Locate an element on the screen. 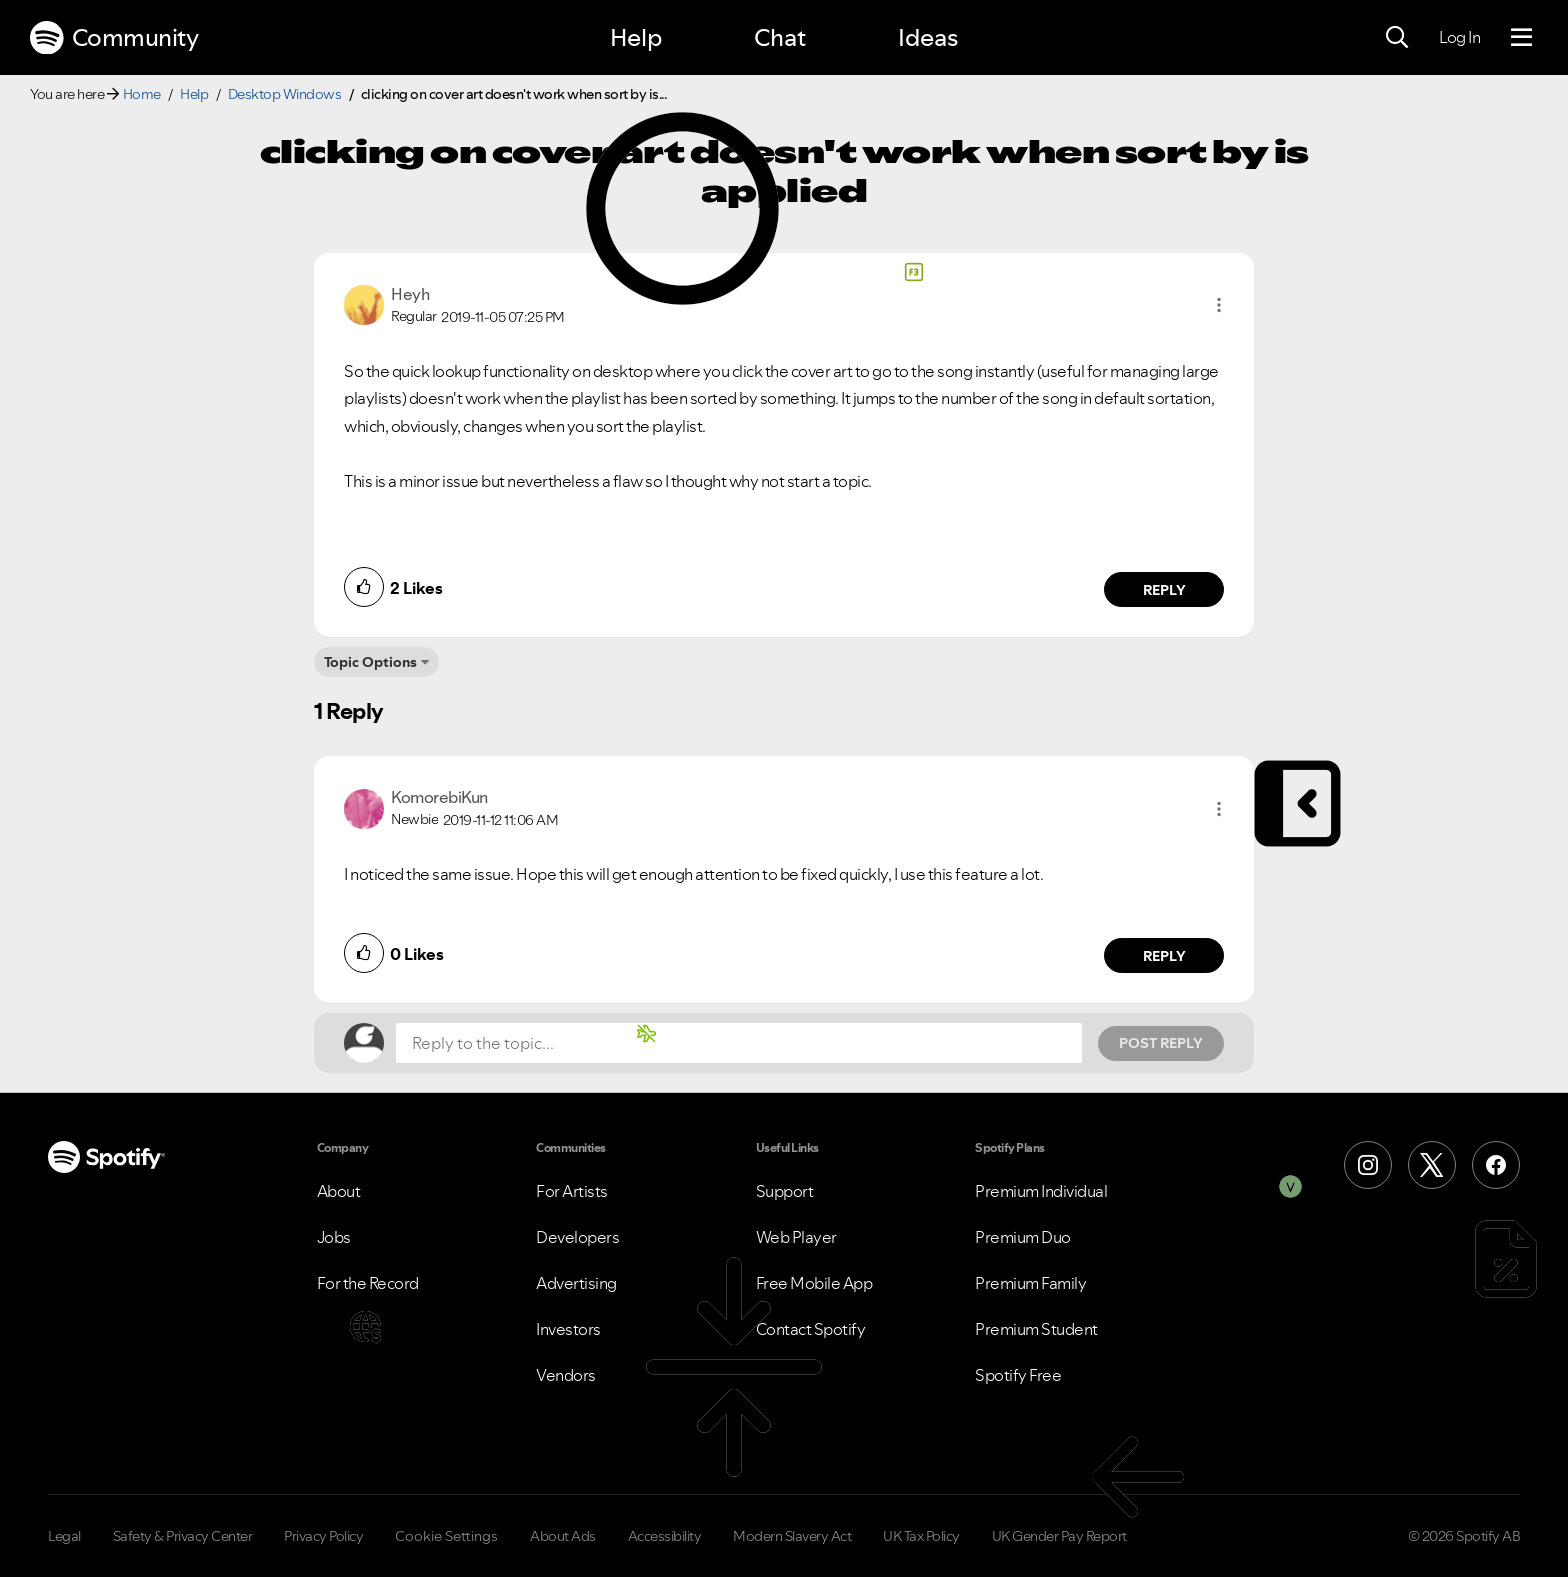  go back to the previous screen is located at coordinates (1138, 1477).